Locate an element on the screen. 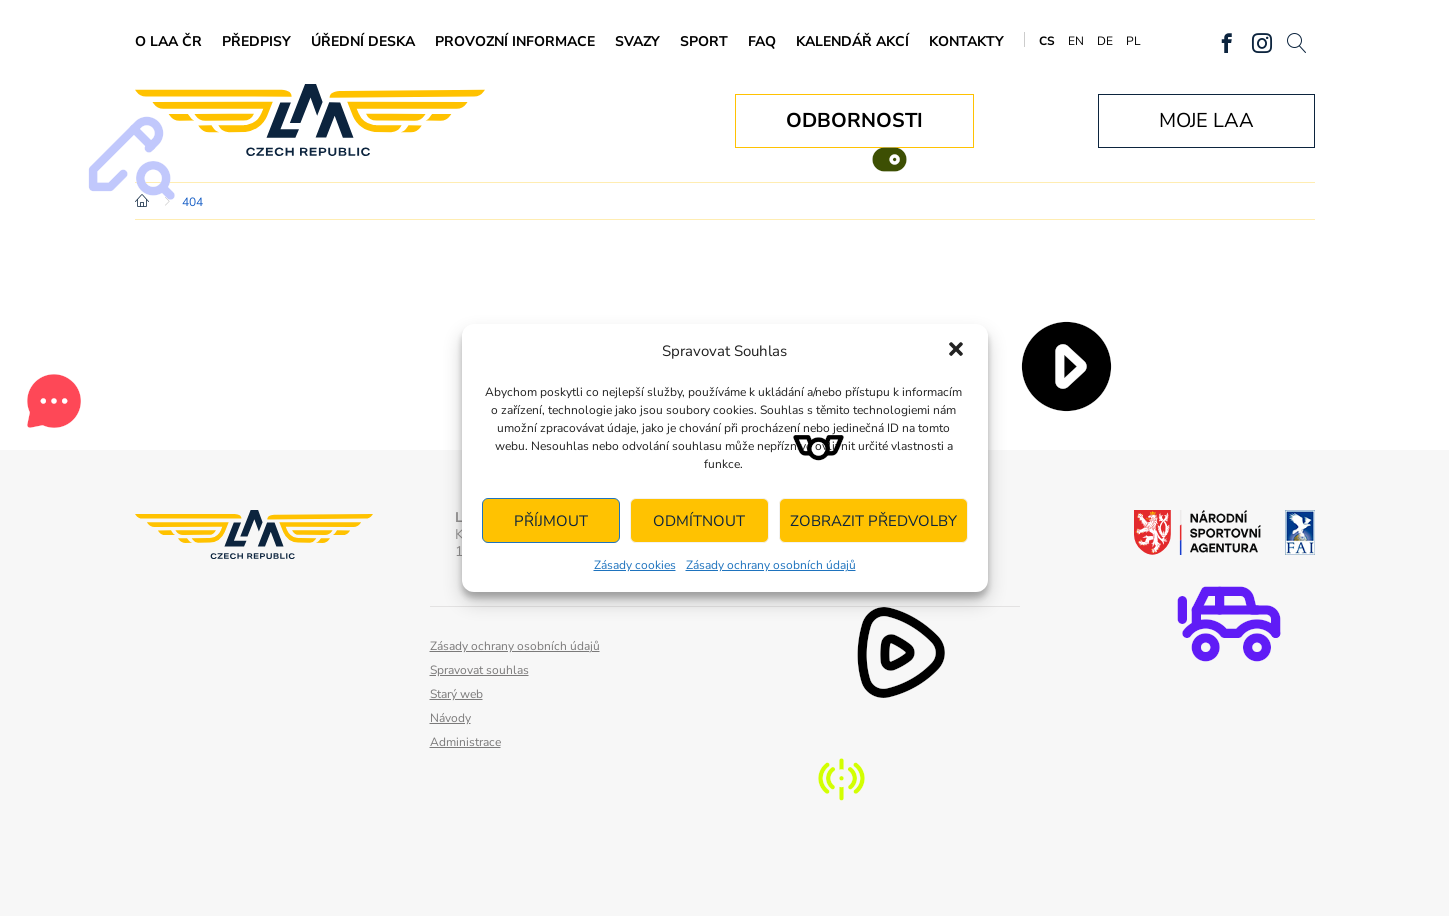 The height and width of the screenshot is (916, 1449). view achievements or honors is located at coordinates (818, 446).